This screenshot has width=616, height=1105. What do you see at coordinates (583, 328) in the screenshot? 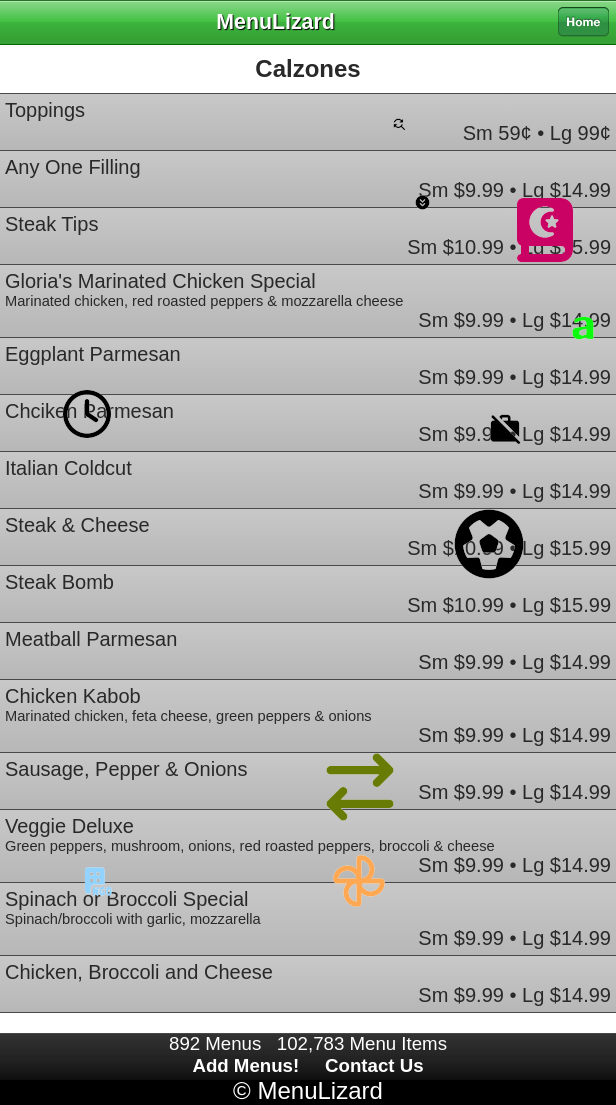
I see `amilia brand logo` at bounding box center [583, 328].